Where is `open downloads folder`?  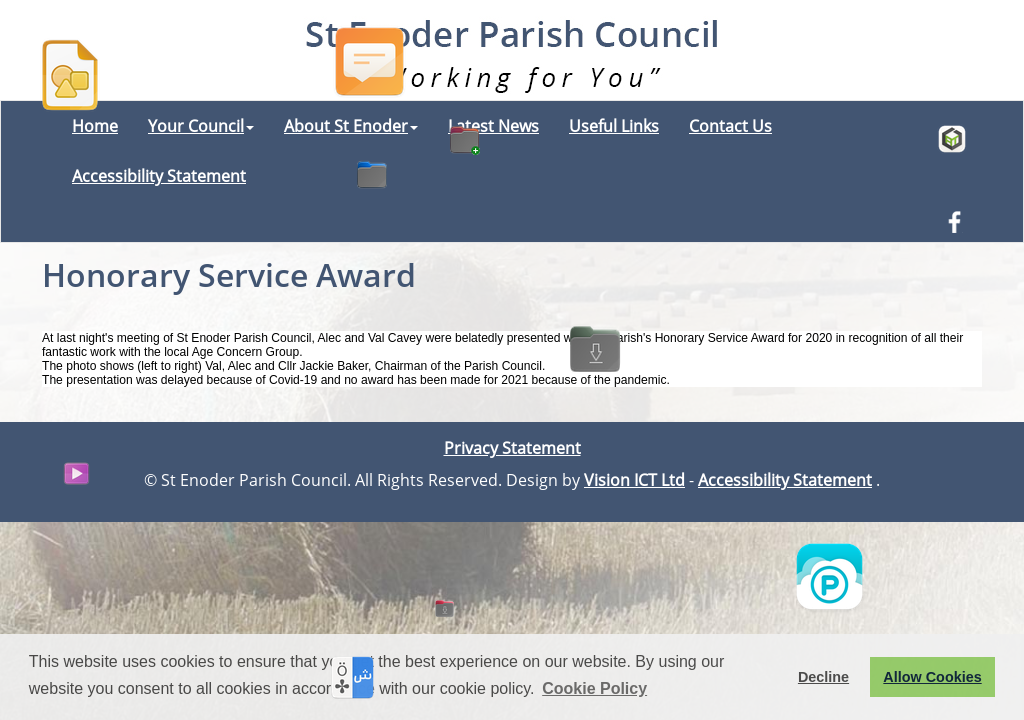 open downloads folder is located at coordinates (595, 349).